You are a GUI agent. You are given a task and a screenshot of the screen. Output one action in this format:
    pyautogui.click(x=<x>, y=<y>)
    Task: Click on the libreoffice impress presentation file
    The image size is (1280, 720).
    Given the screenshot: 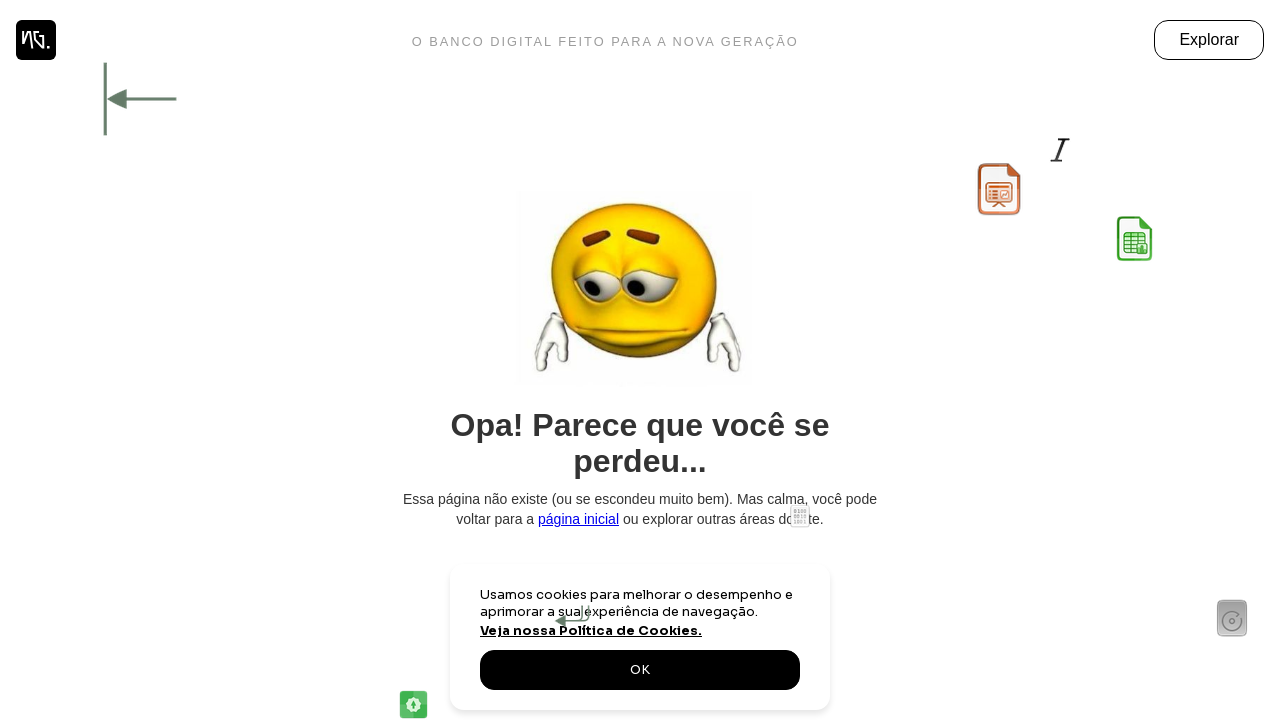 What is the action you would take?
    pyautogui.click(x=999, y=189)
    